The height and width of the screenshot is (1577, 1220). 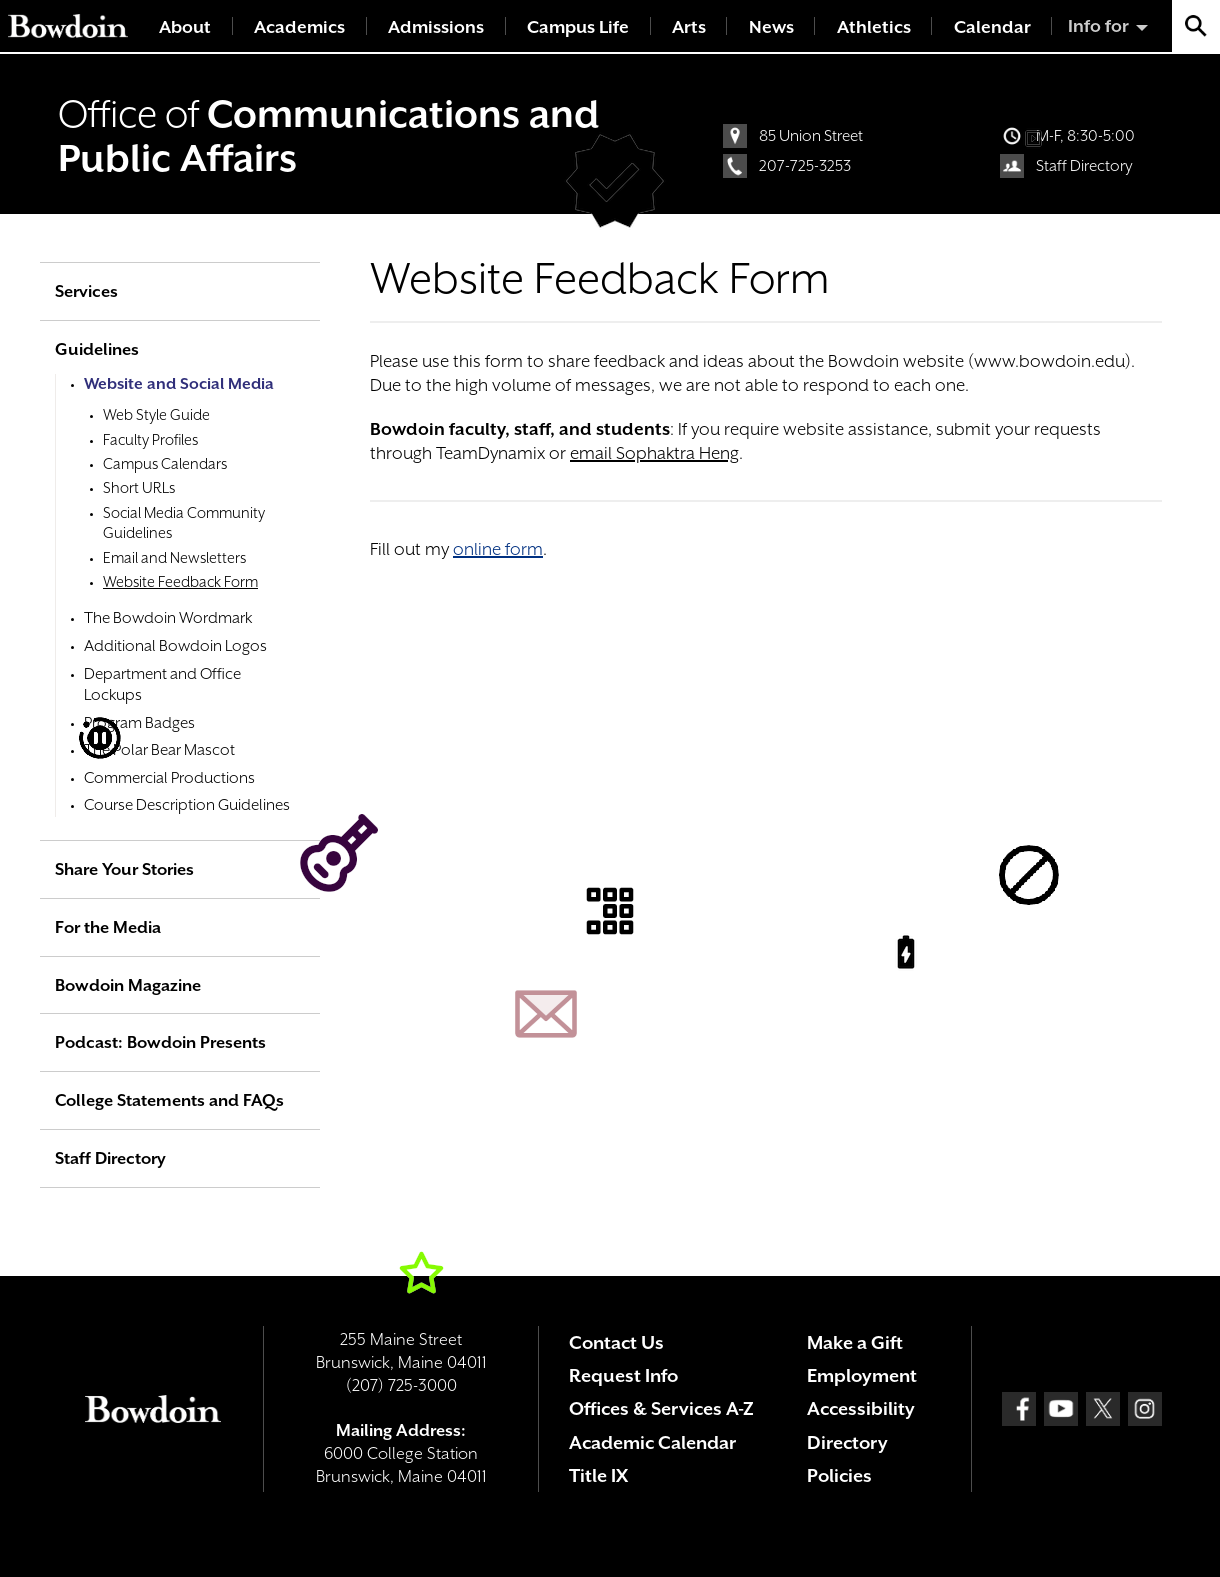 What do you see at coordinates (906, 952) in the screenshot?
I see `indicates battery is fully charged while connected to power` at bounding box center [906, 952].